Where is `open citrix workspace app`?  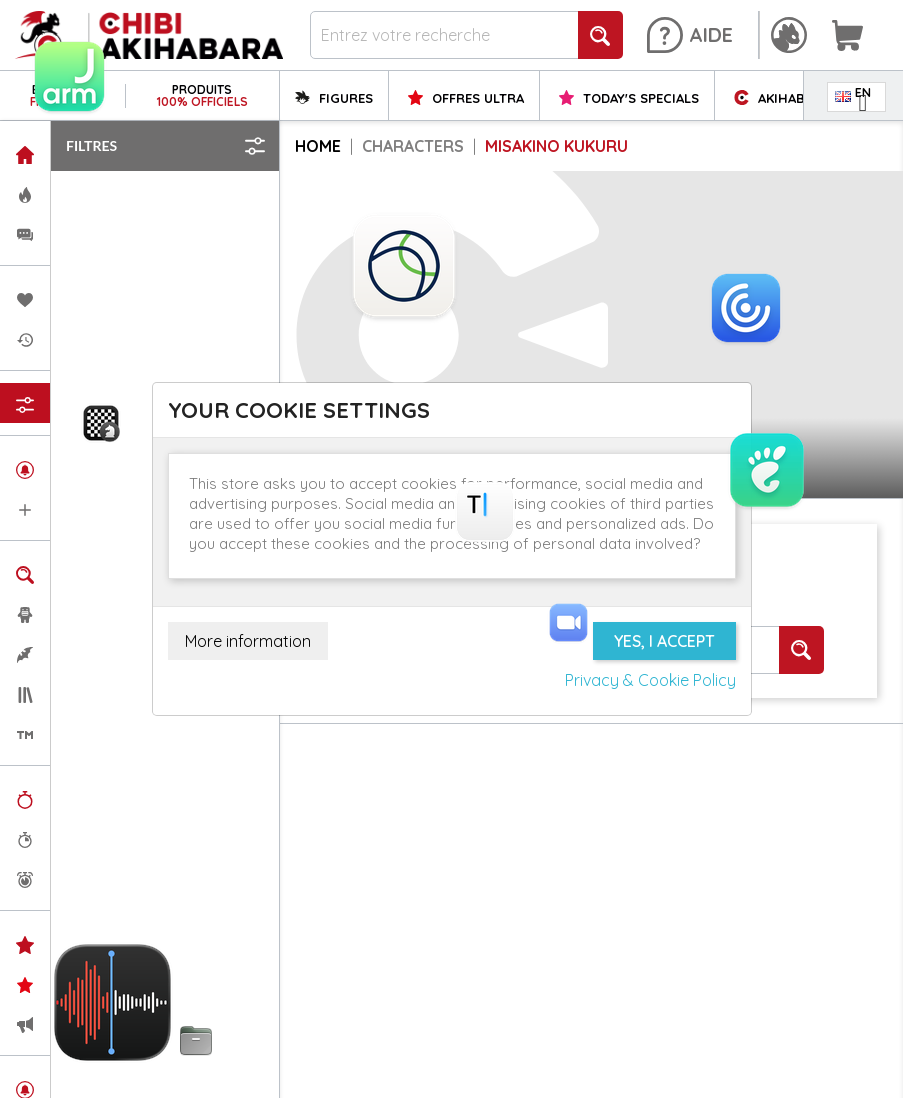
open citrix workspace app is located at coordinates (746, 308).